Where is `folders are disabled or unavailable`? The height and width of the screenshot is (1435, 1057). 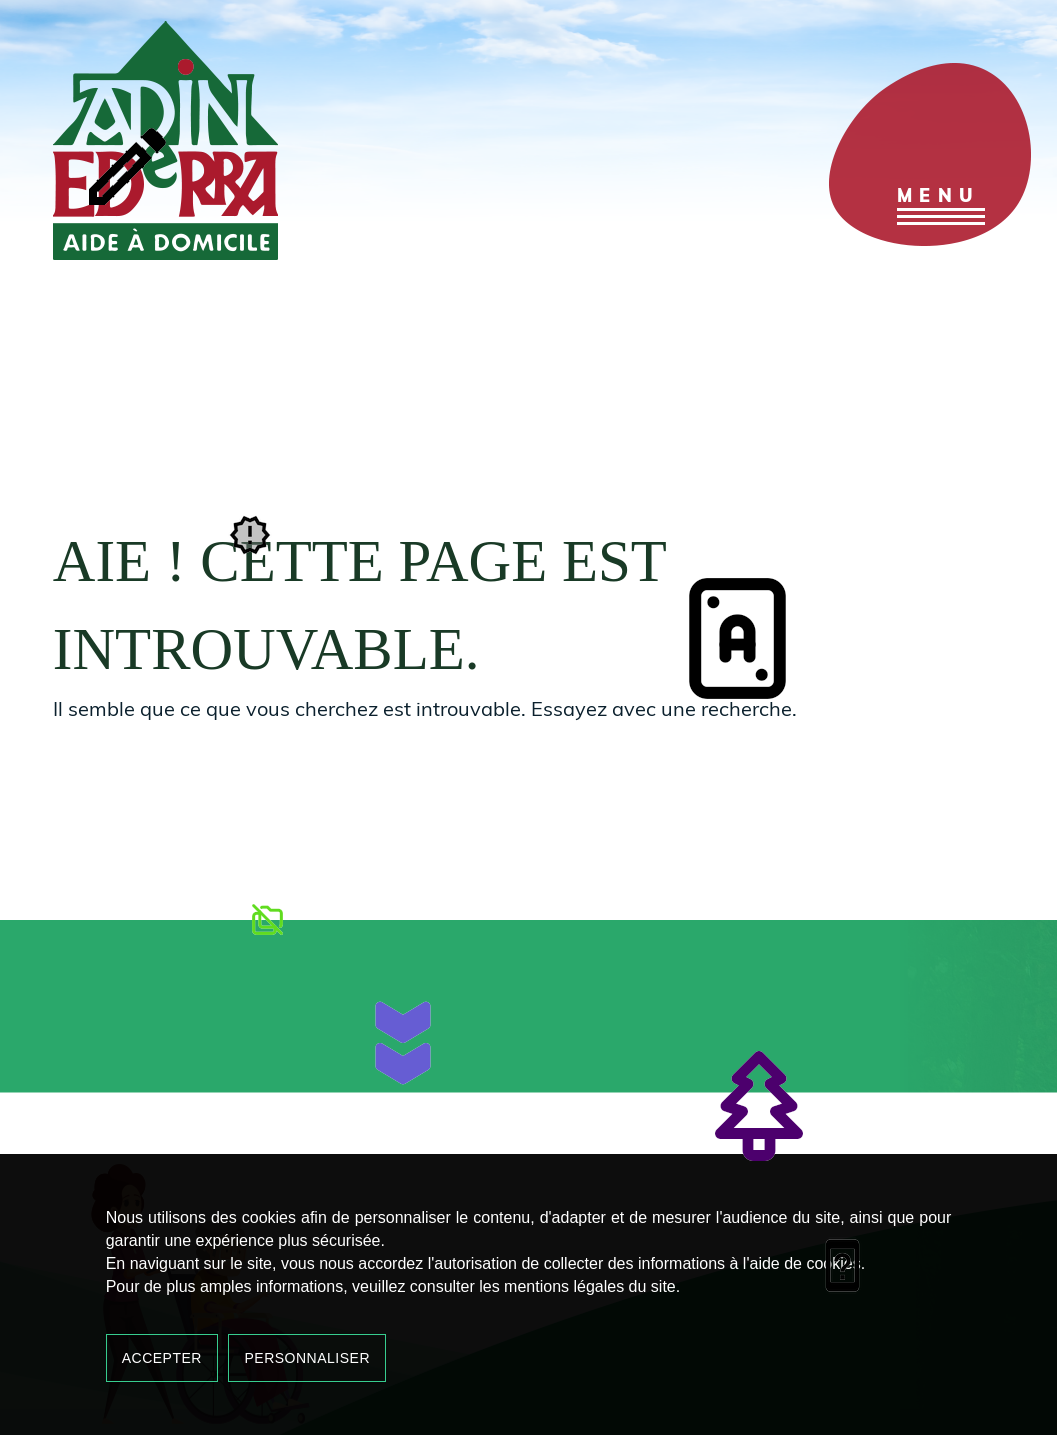 folders are disabled or unavailable is located at coordinates (267, 919).